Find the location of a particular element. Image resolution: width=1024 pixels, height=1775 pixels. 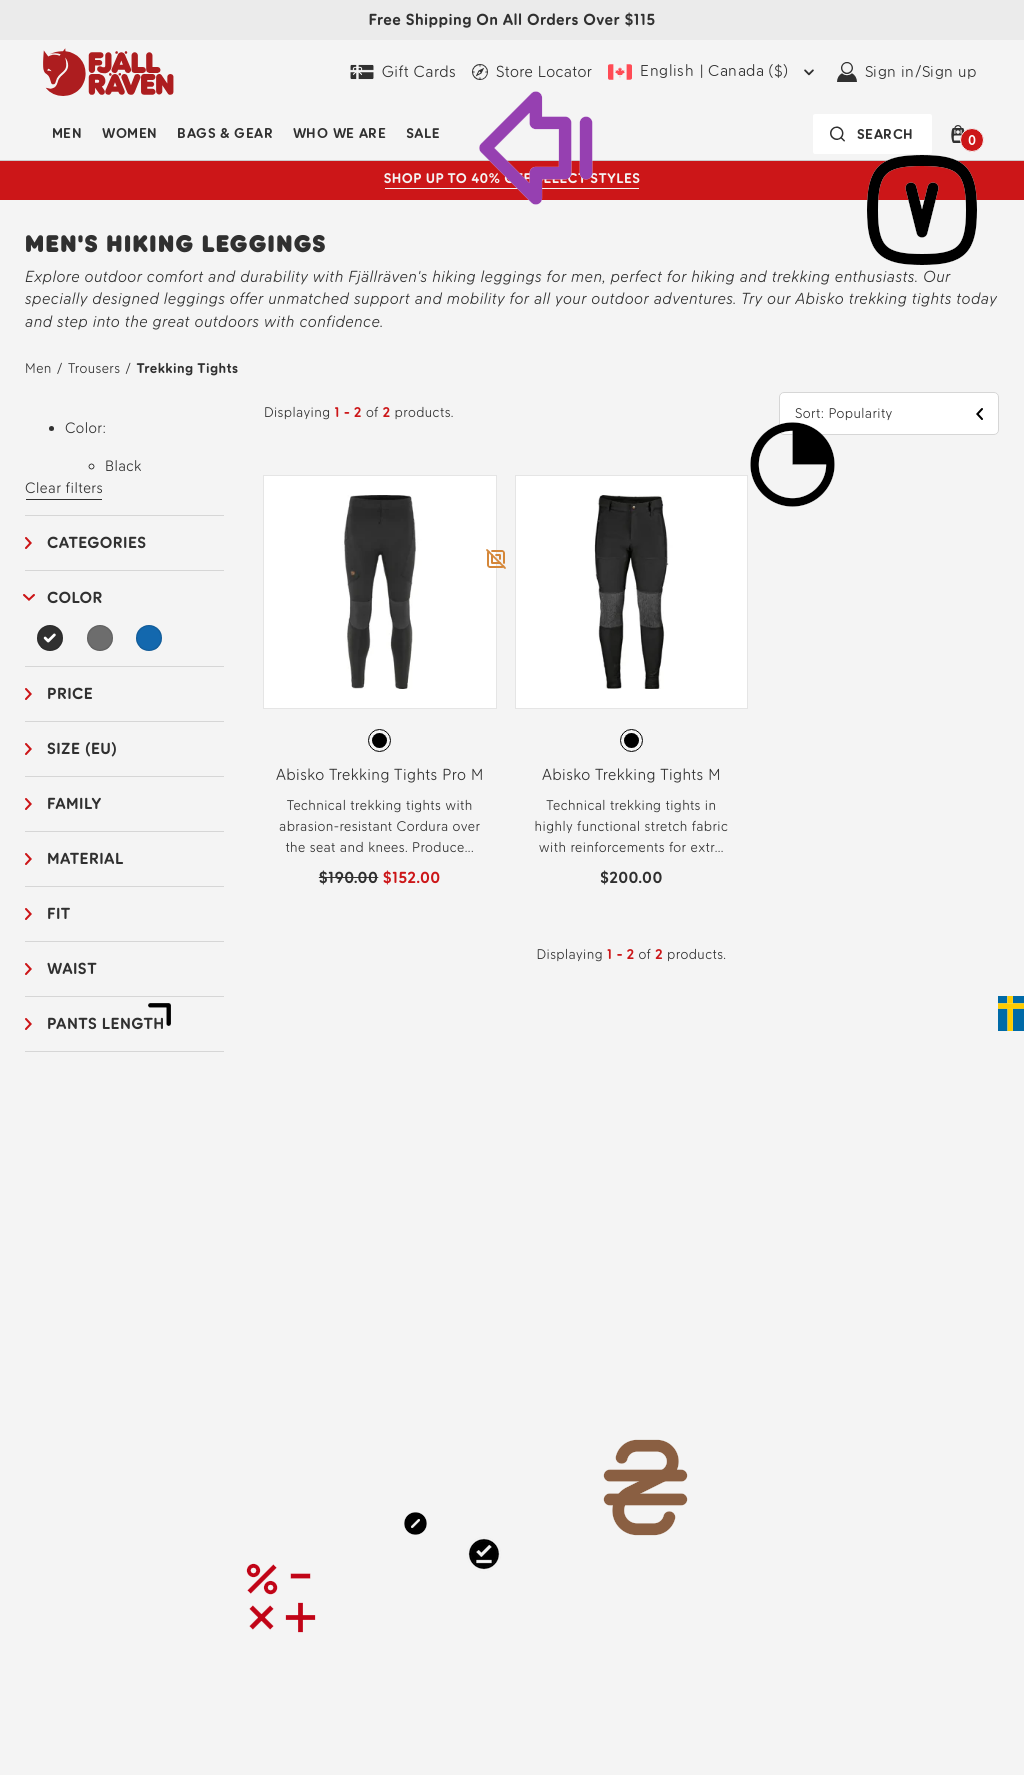

indicates a blocked or prohibited action is located at coordinates (415, 1523).